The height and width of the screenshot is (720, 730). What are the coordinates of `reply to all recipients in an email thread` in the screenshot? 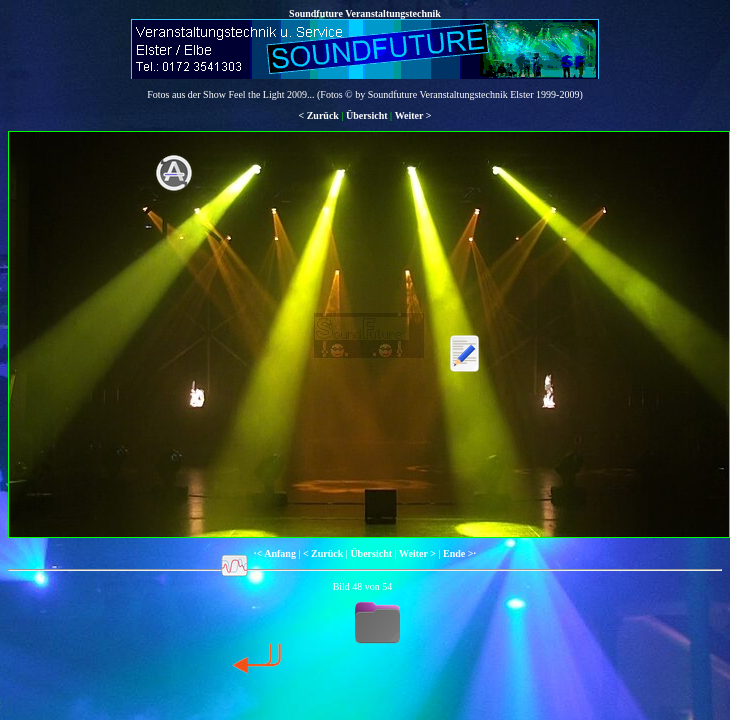 It's located at (256, 655).